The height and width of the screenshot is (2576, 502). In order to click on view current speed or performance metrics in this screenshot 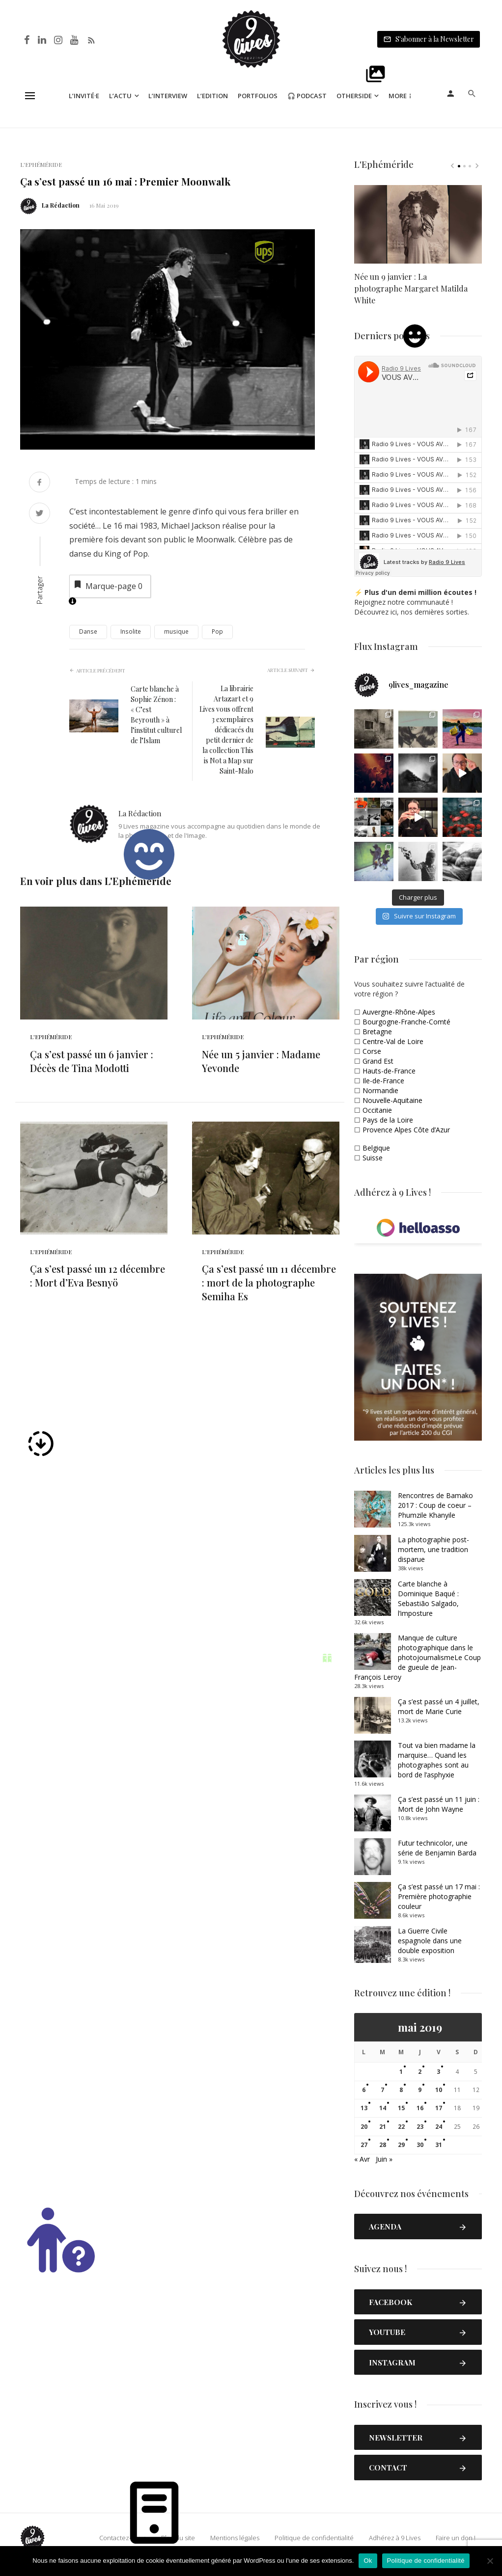, I will do `click(72, 601)`.